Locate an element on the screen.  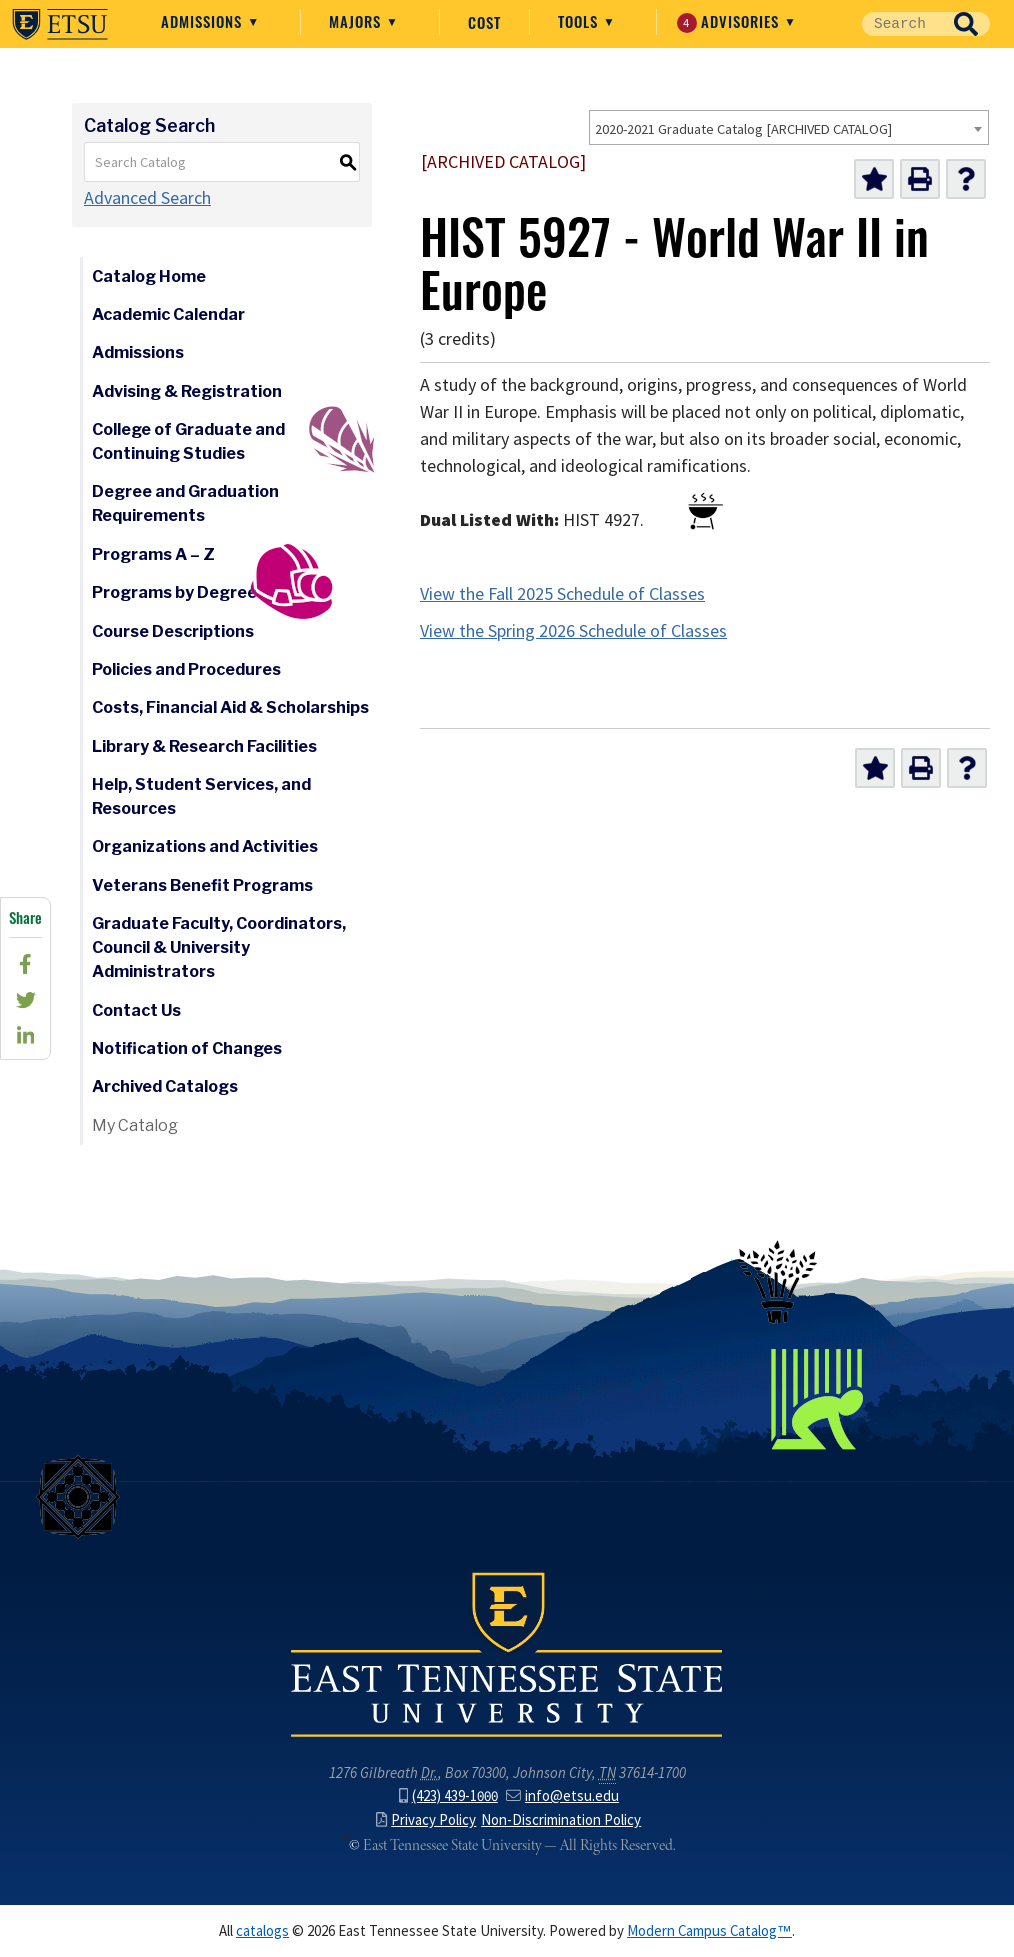
indicates a defeated or game over state is located at coordinates (816, 1399).